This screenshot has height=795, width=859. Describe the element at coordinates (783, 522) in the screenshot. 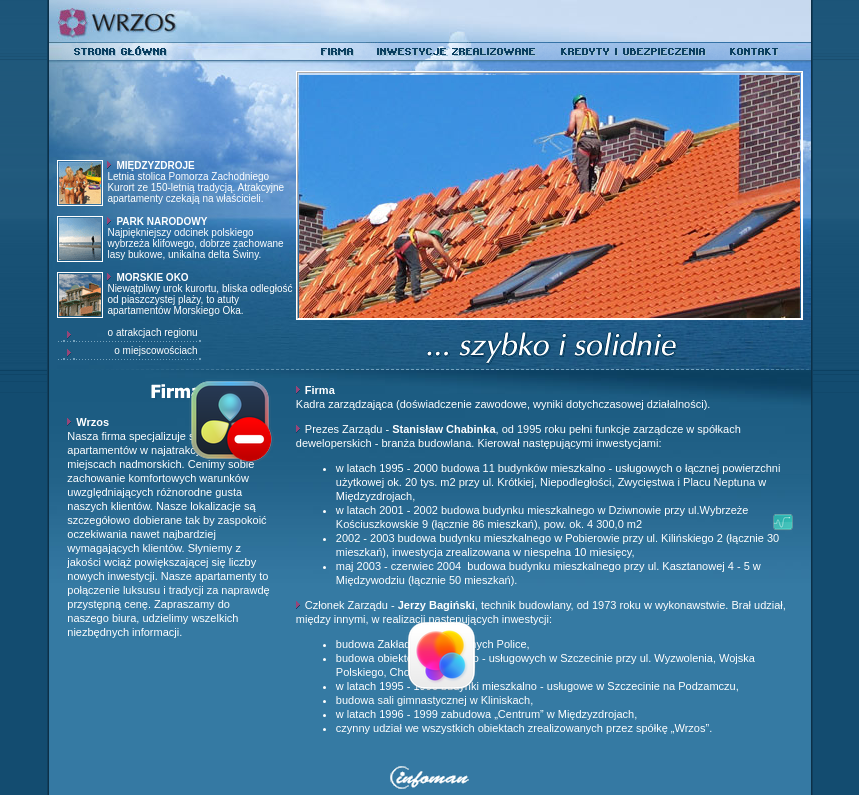

I see `open system resource monitor` at that location.